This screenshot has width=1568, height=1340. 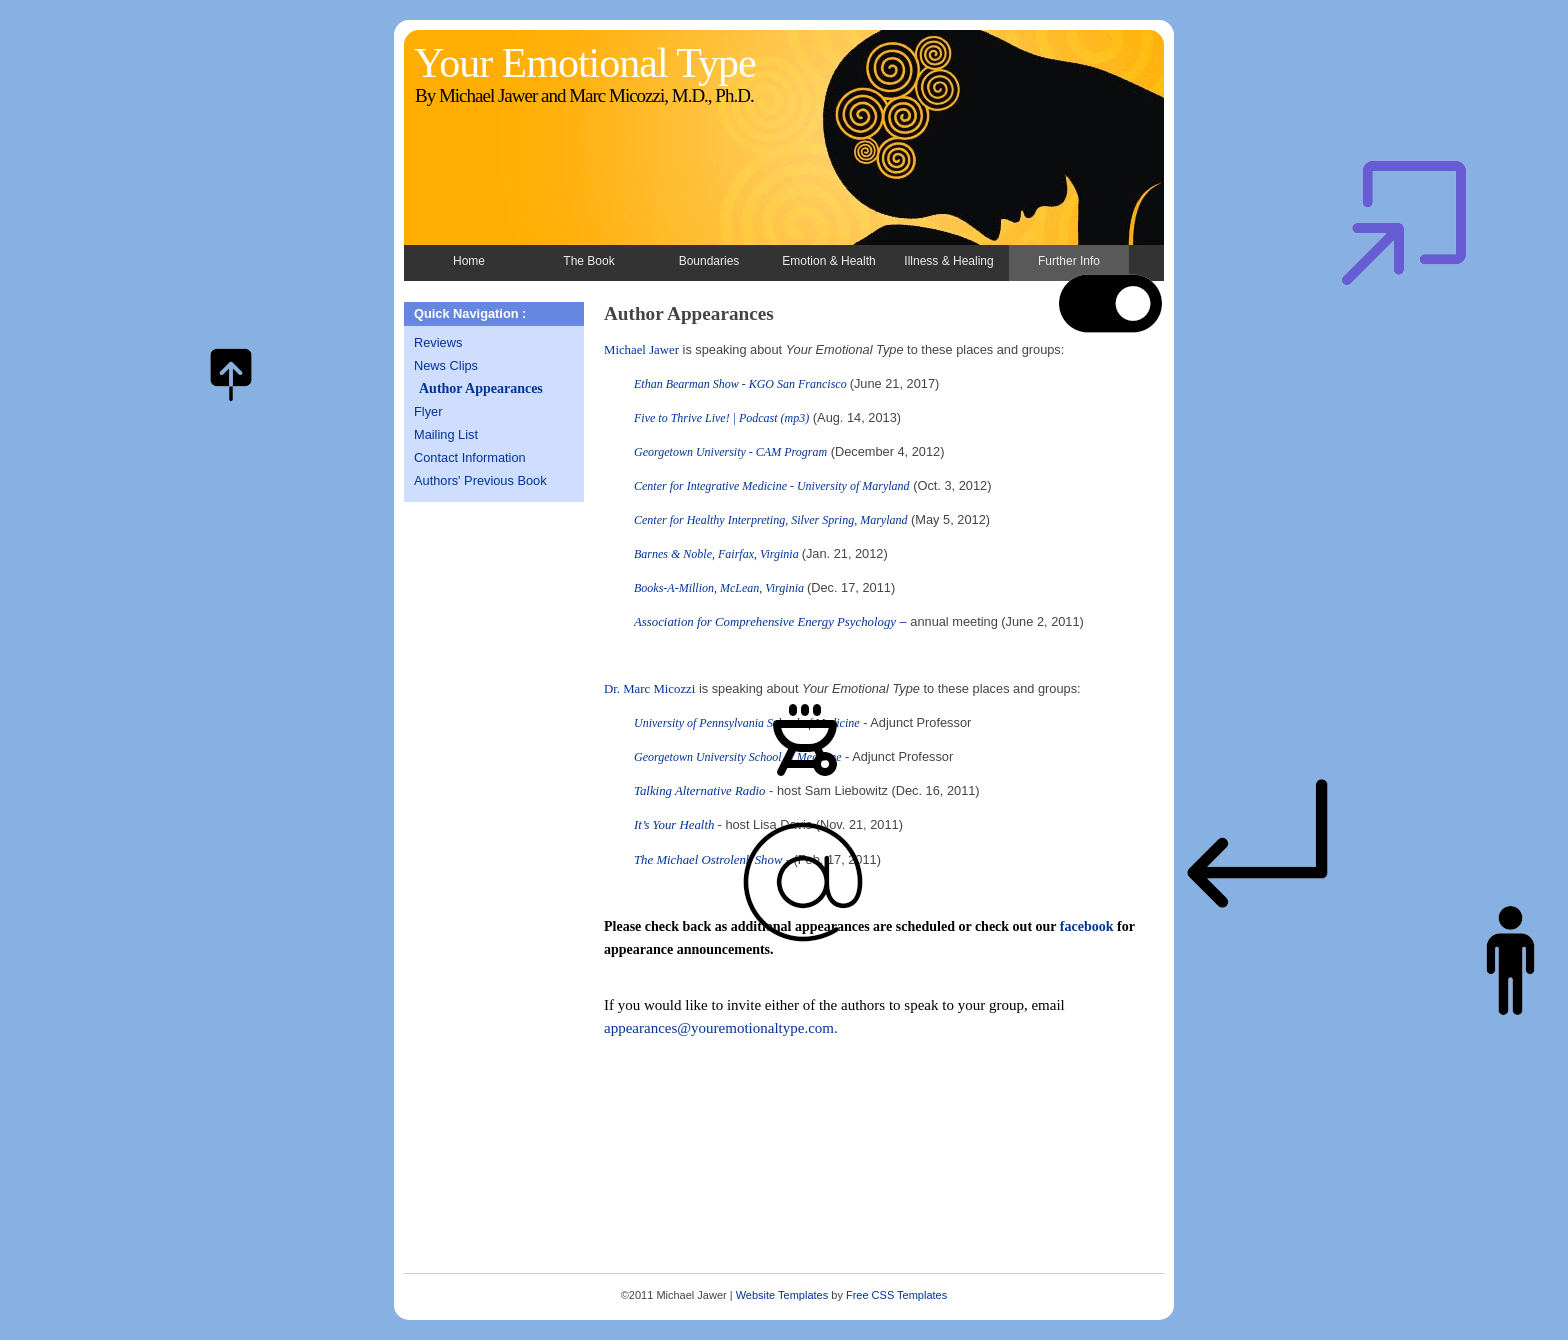 What do you see at coordinates (1110, 303) in the screenshot?
I see `toggle a setting on or off` at bounding box center [1110, 303].